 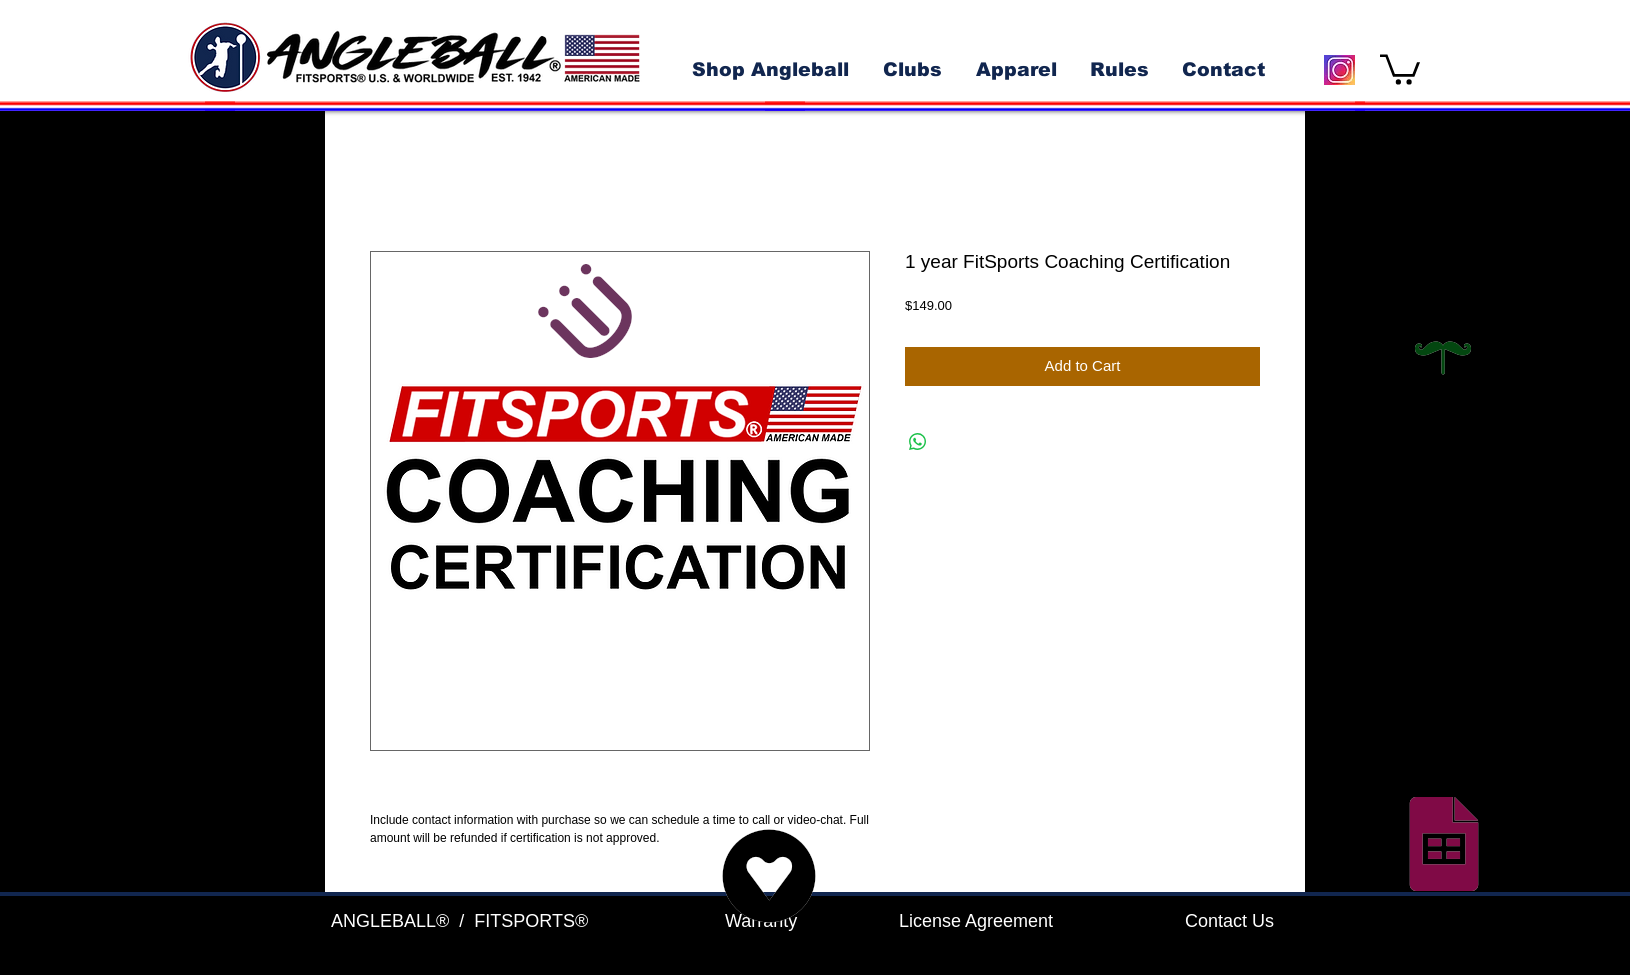 What do you see at coordinates (769, 876) in the screenshot?
I see `gratipay logo - a platform for recurring donations and tips` at bounding box center [769, 876].